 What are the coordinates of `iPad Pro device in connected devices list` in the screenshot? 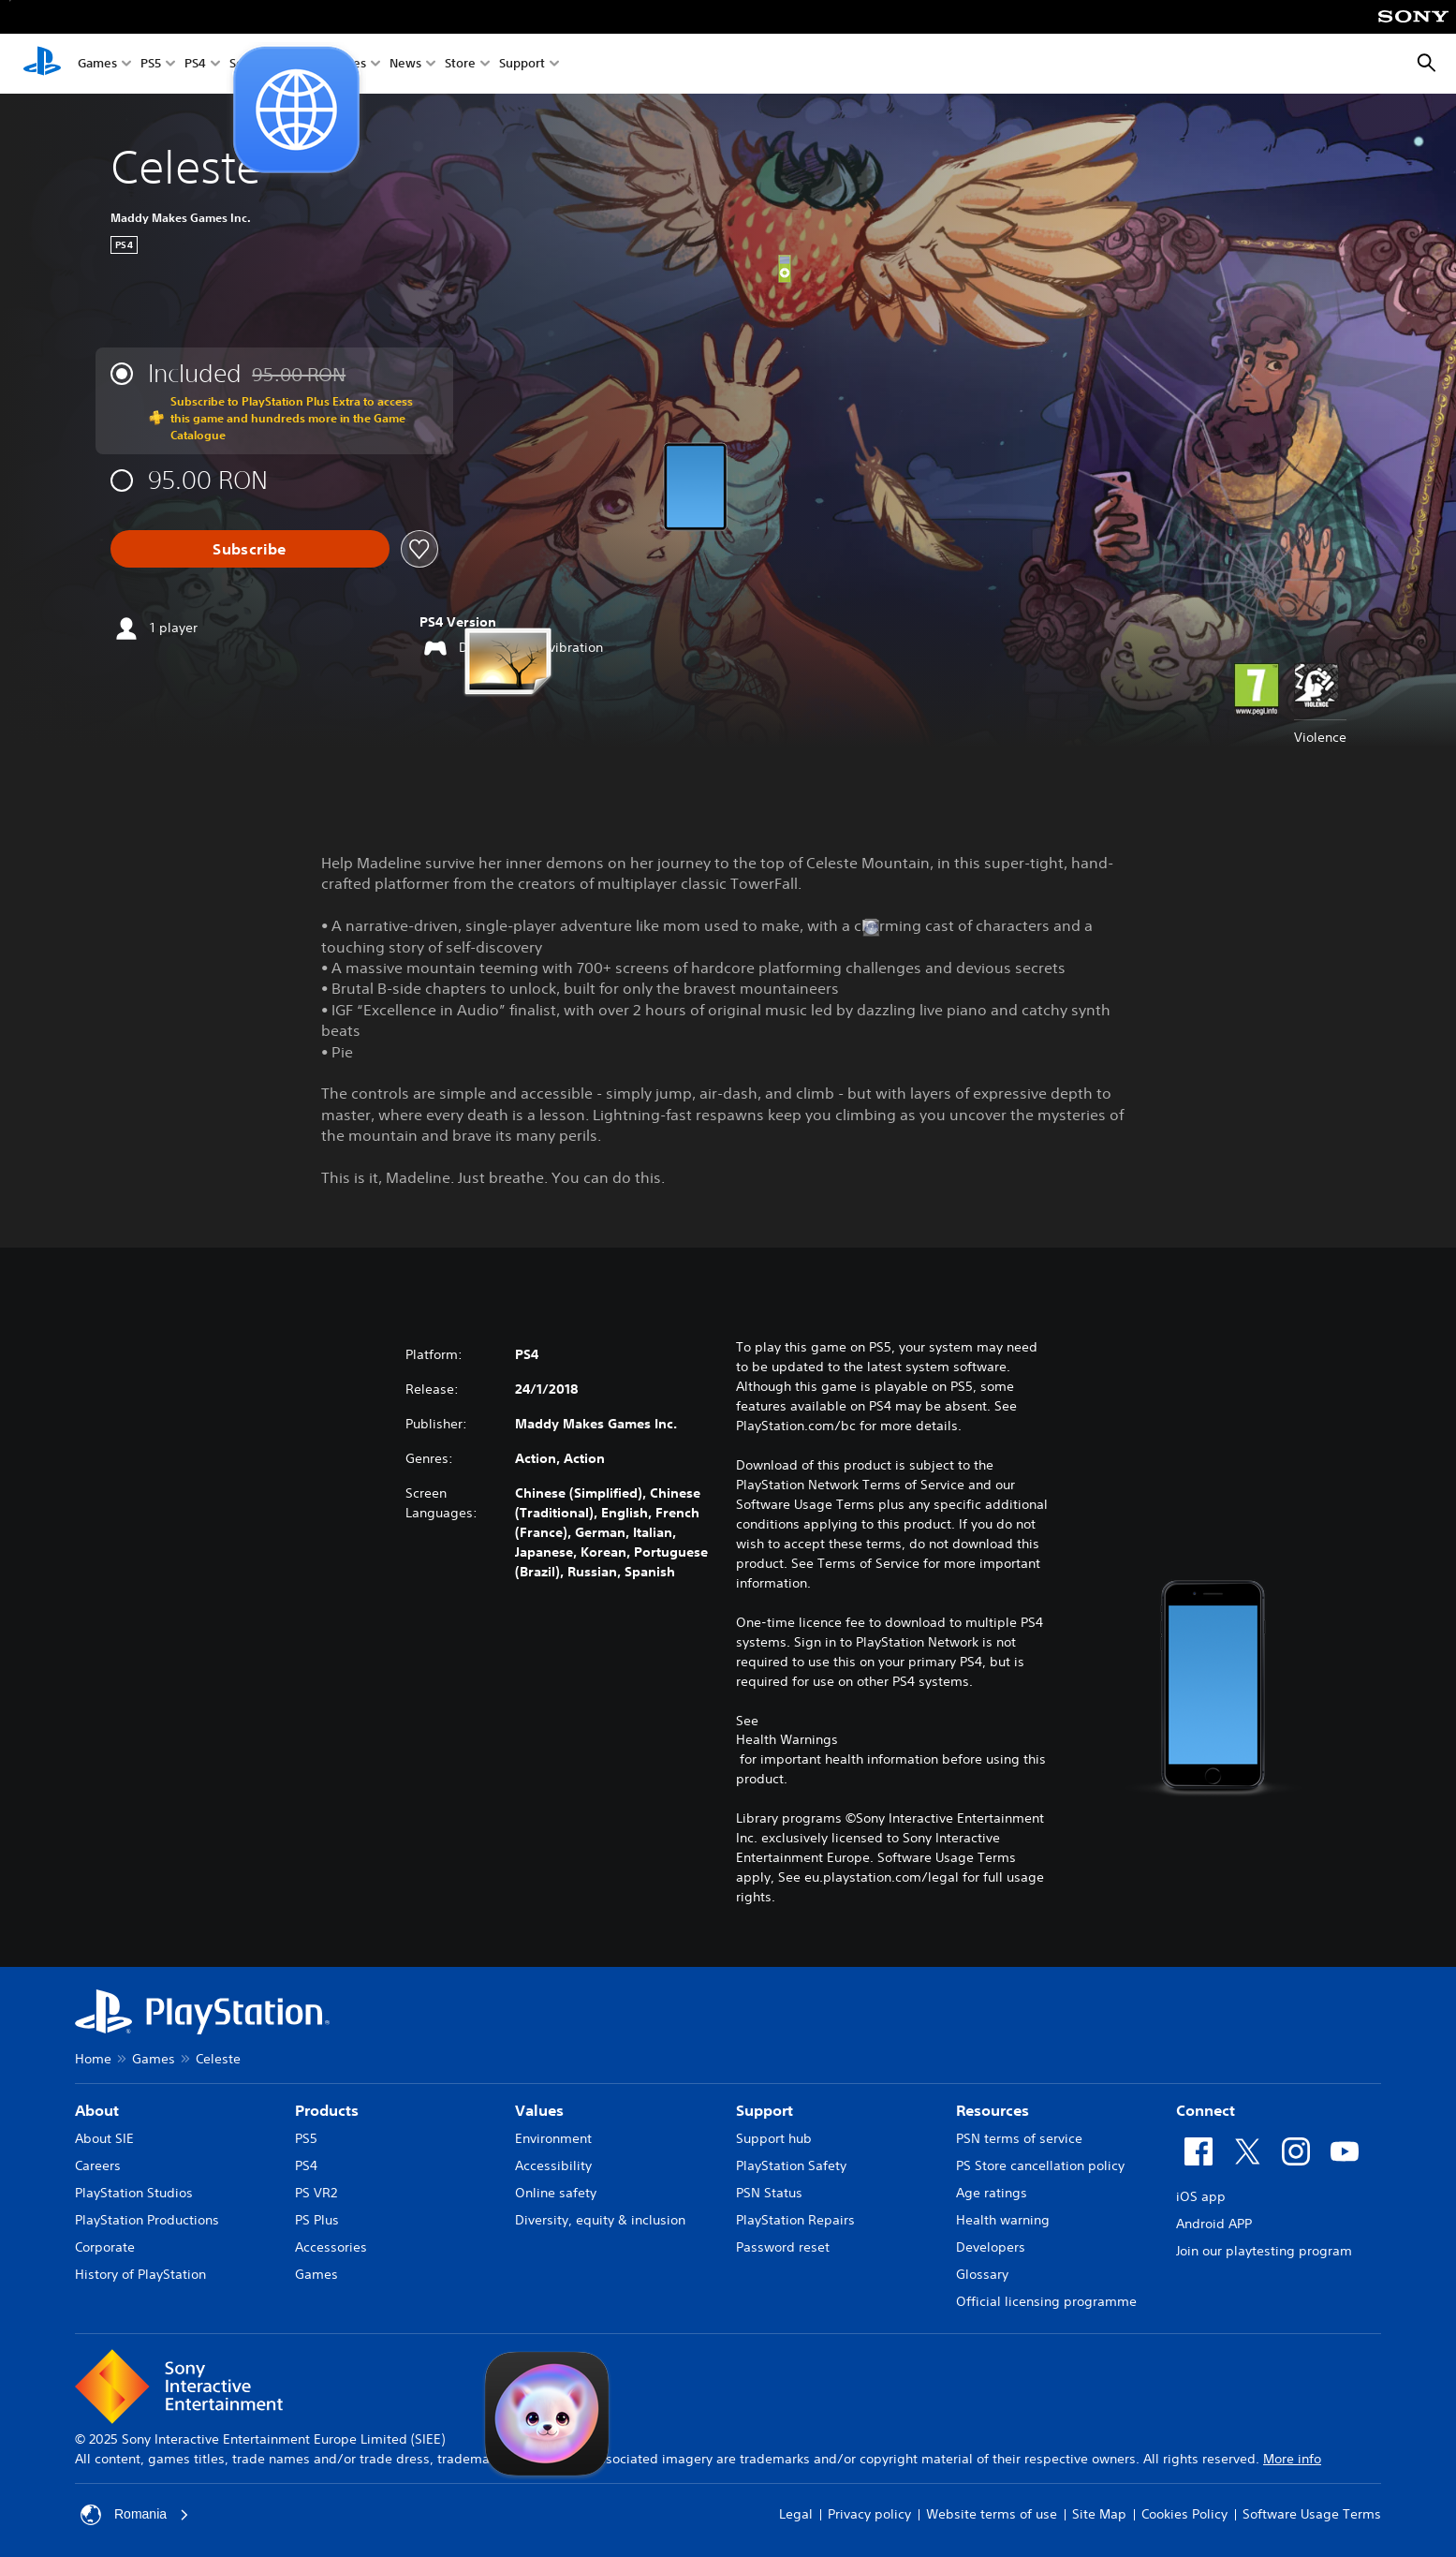 It's located at (695, 487).